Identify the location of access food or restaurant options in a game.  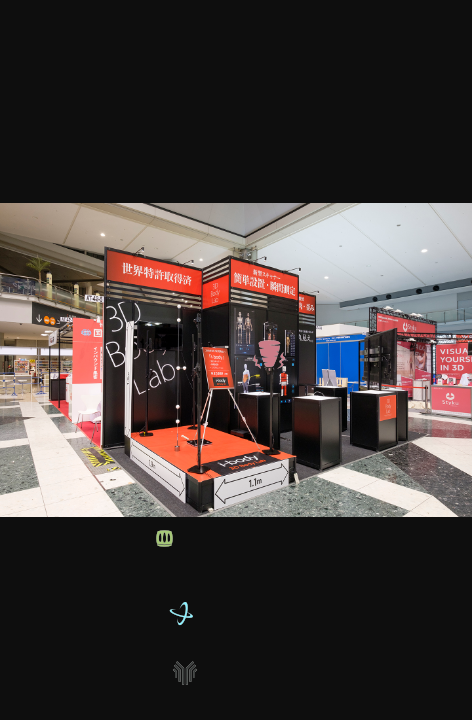
(269, 353).